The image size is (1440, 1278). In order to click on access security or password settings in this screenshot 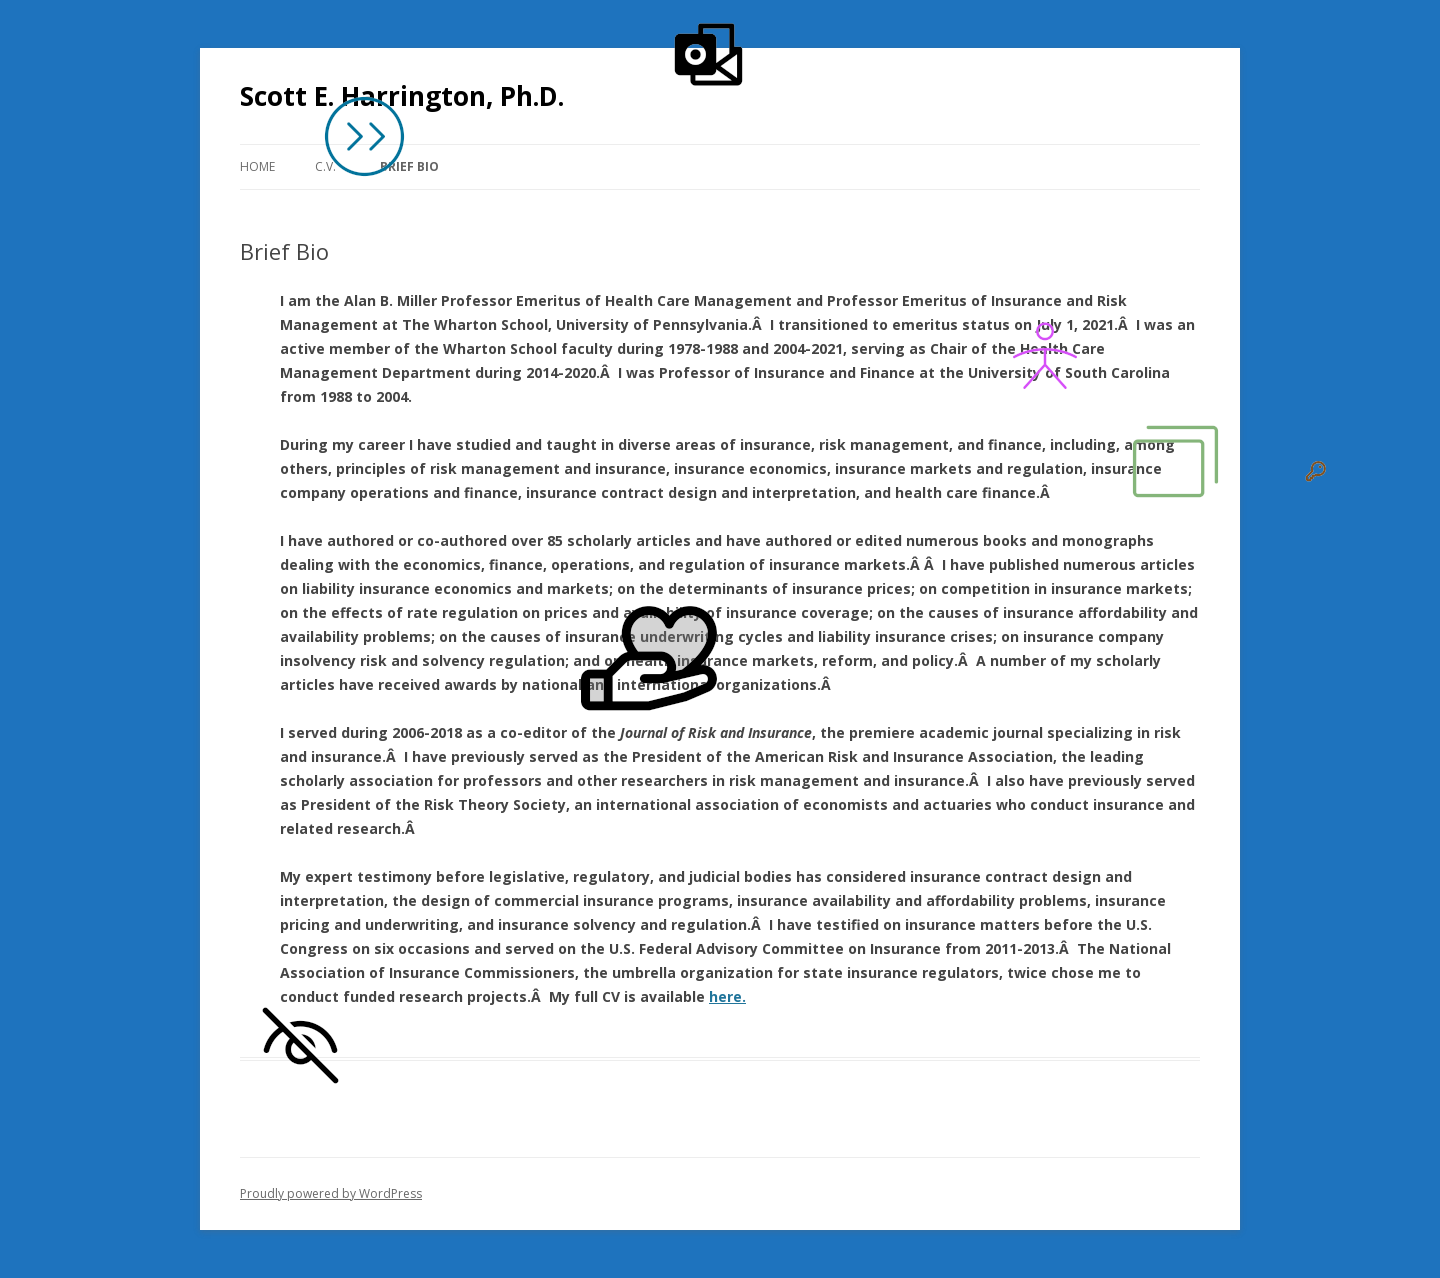, I will do `click(1315, 471)`.